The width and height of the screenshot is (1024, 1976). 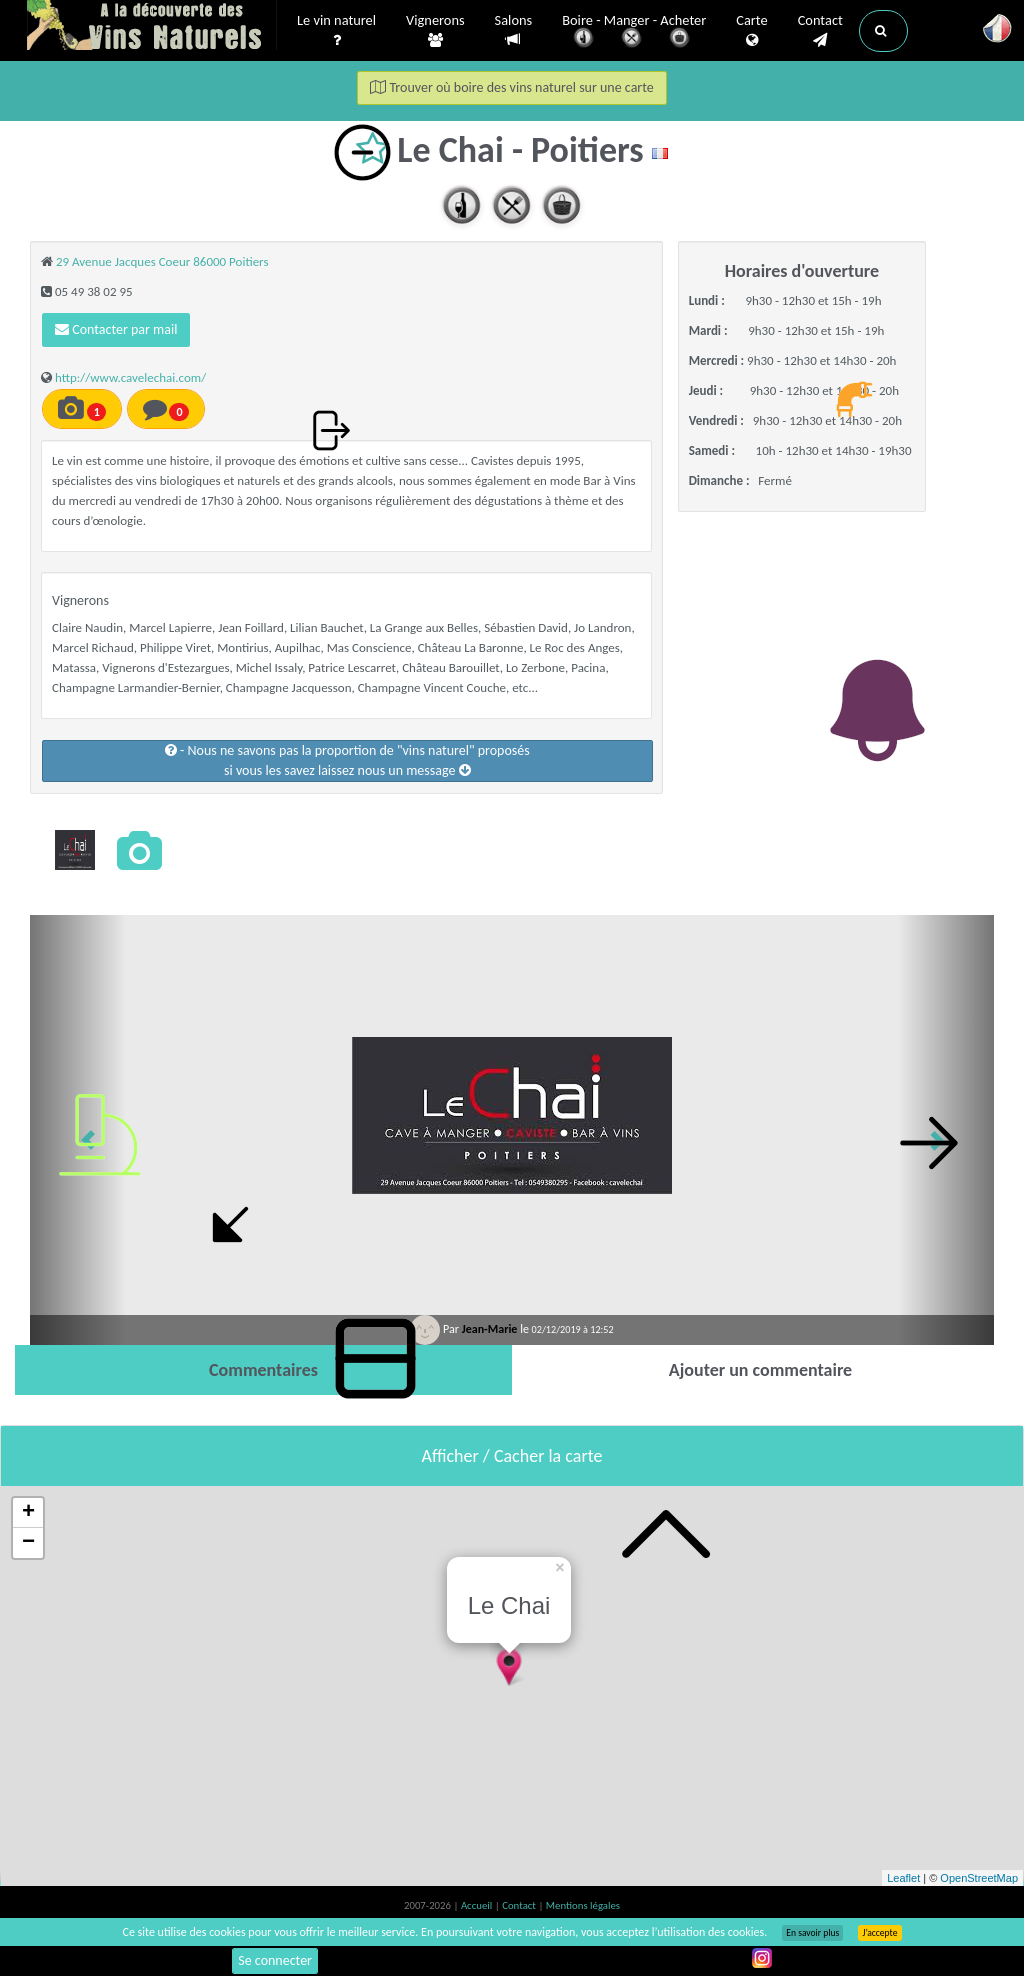 What do you see at coordinates (230, 1224) in the screenshot?
I see `navigate to the bottom-left corner` at bounding box center [230, 1224].